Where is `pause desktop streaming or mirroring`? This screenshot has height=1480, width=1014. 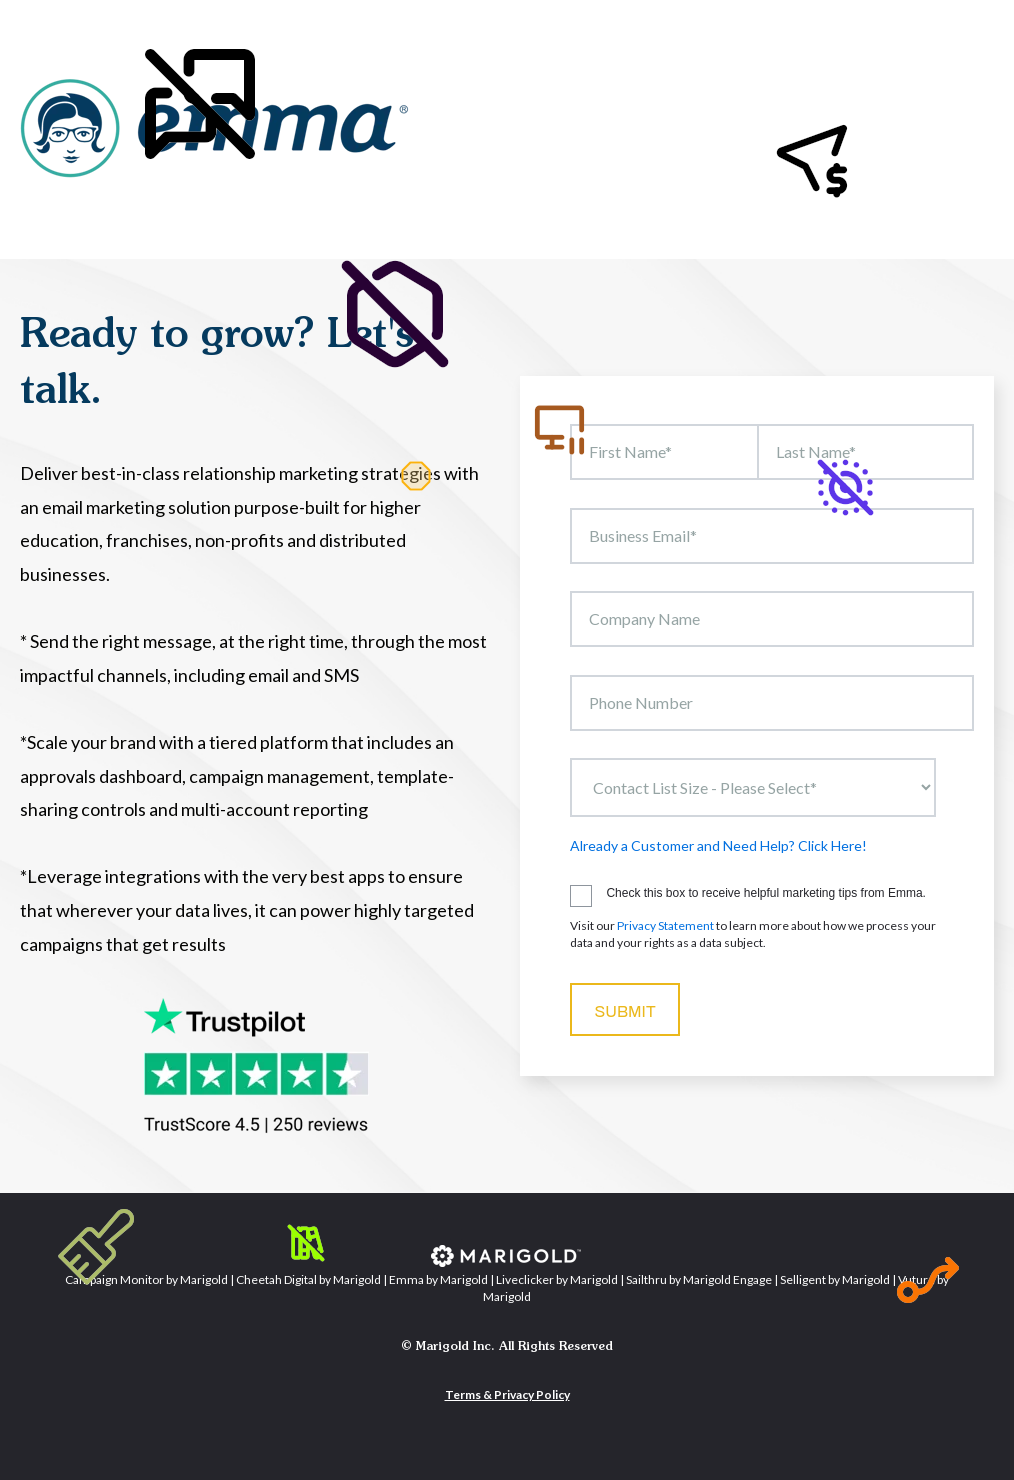
pause desktop streaming or mirroring is located at coordinates (559, 427).